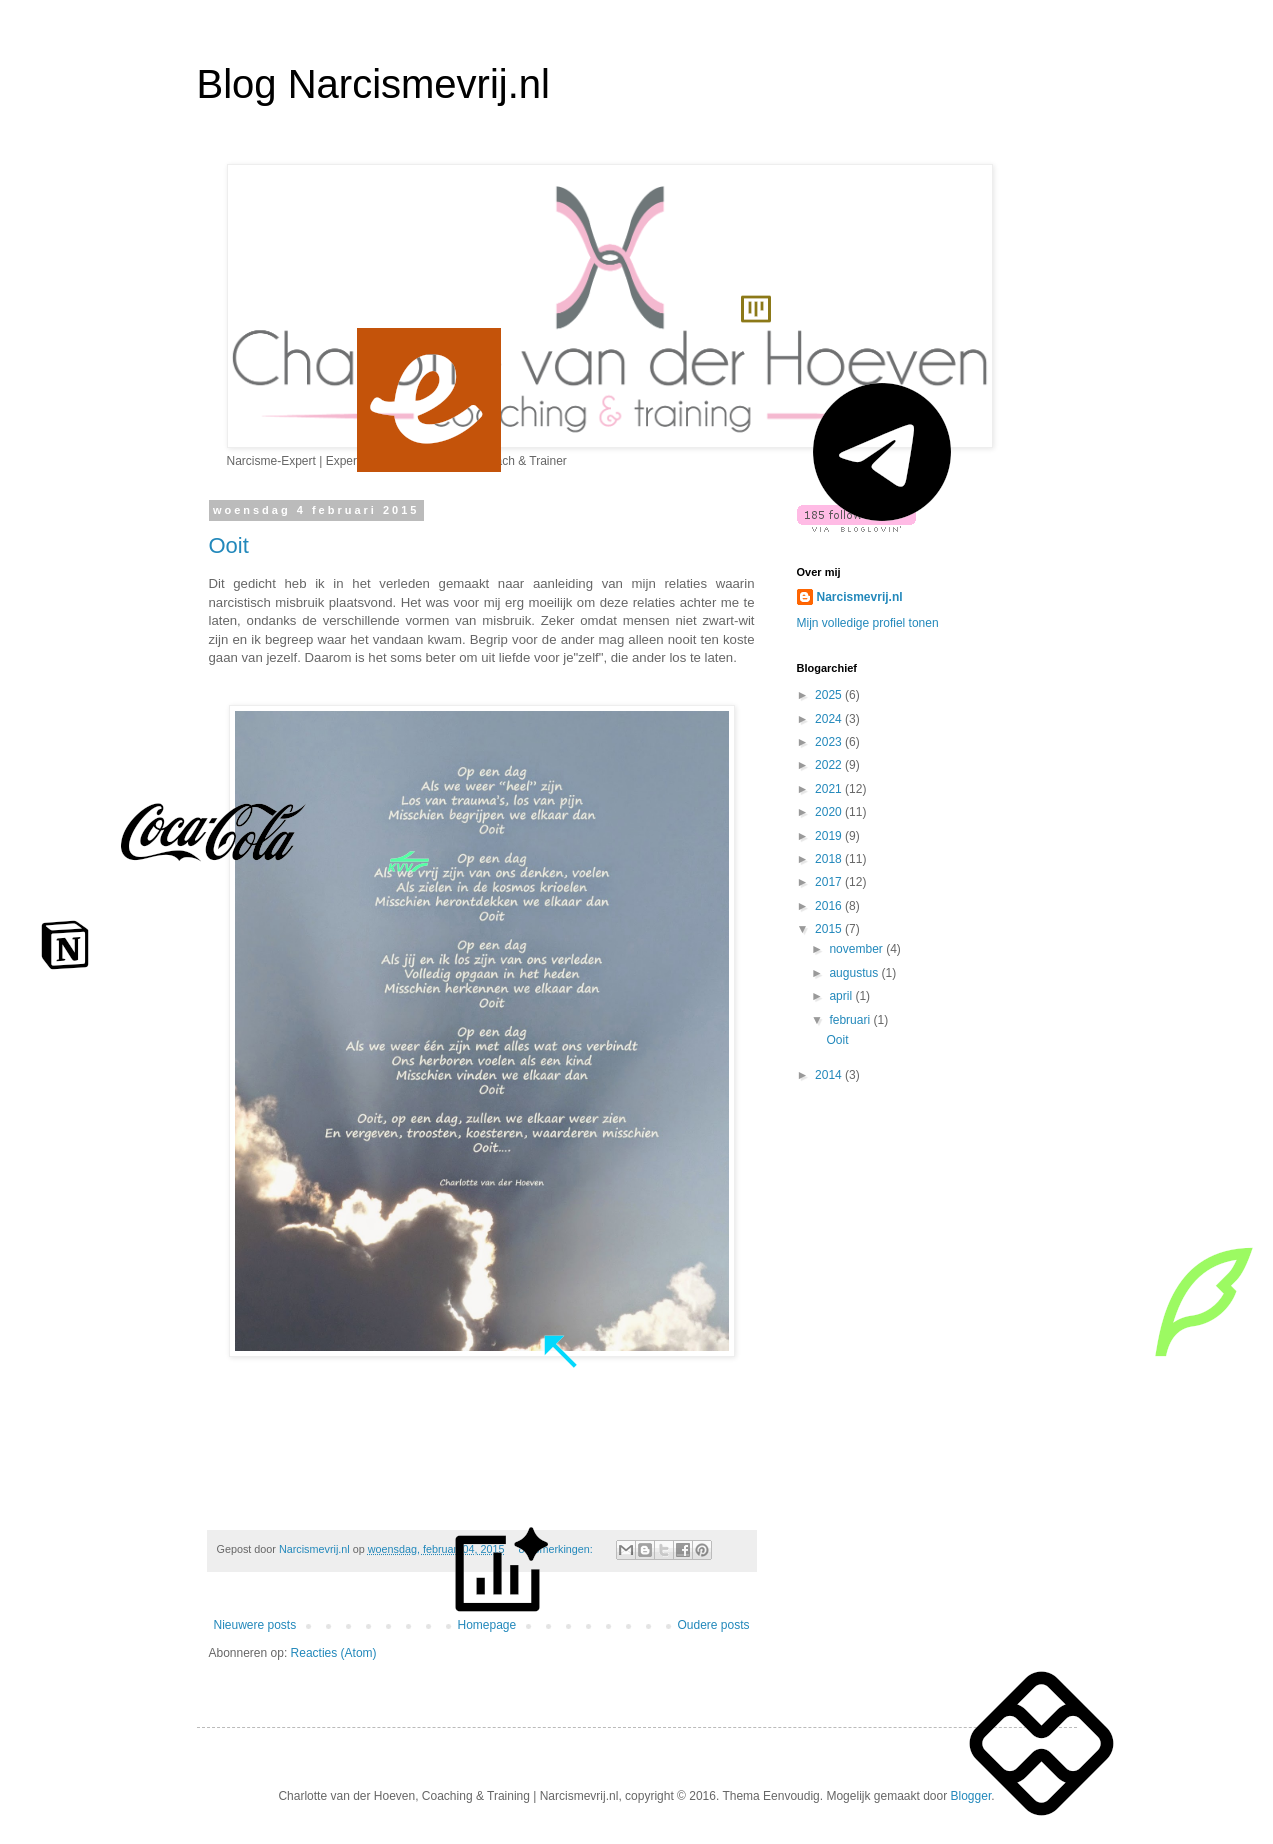  What do you see at coordinates (560, 1351) in the screenshot?
I see `navigate back and up in hierarchy` at bounding box center [560, 1351].